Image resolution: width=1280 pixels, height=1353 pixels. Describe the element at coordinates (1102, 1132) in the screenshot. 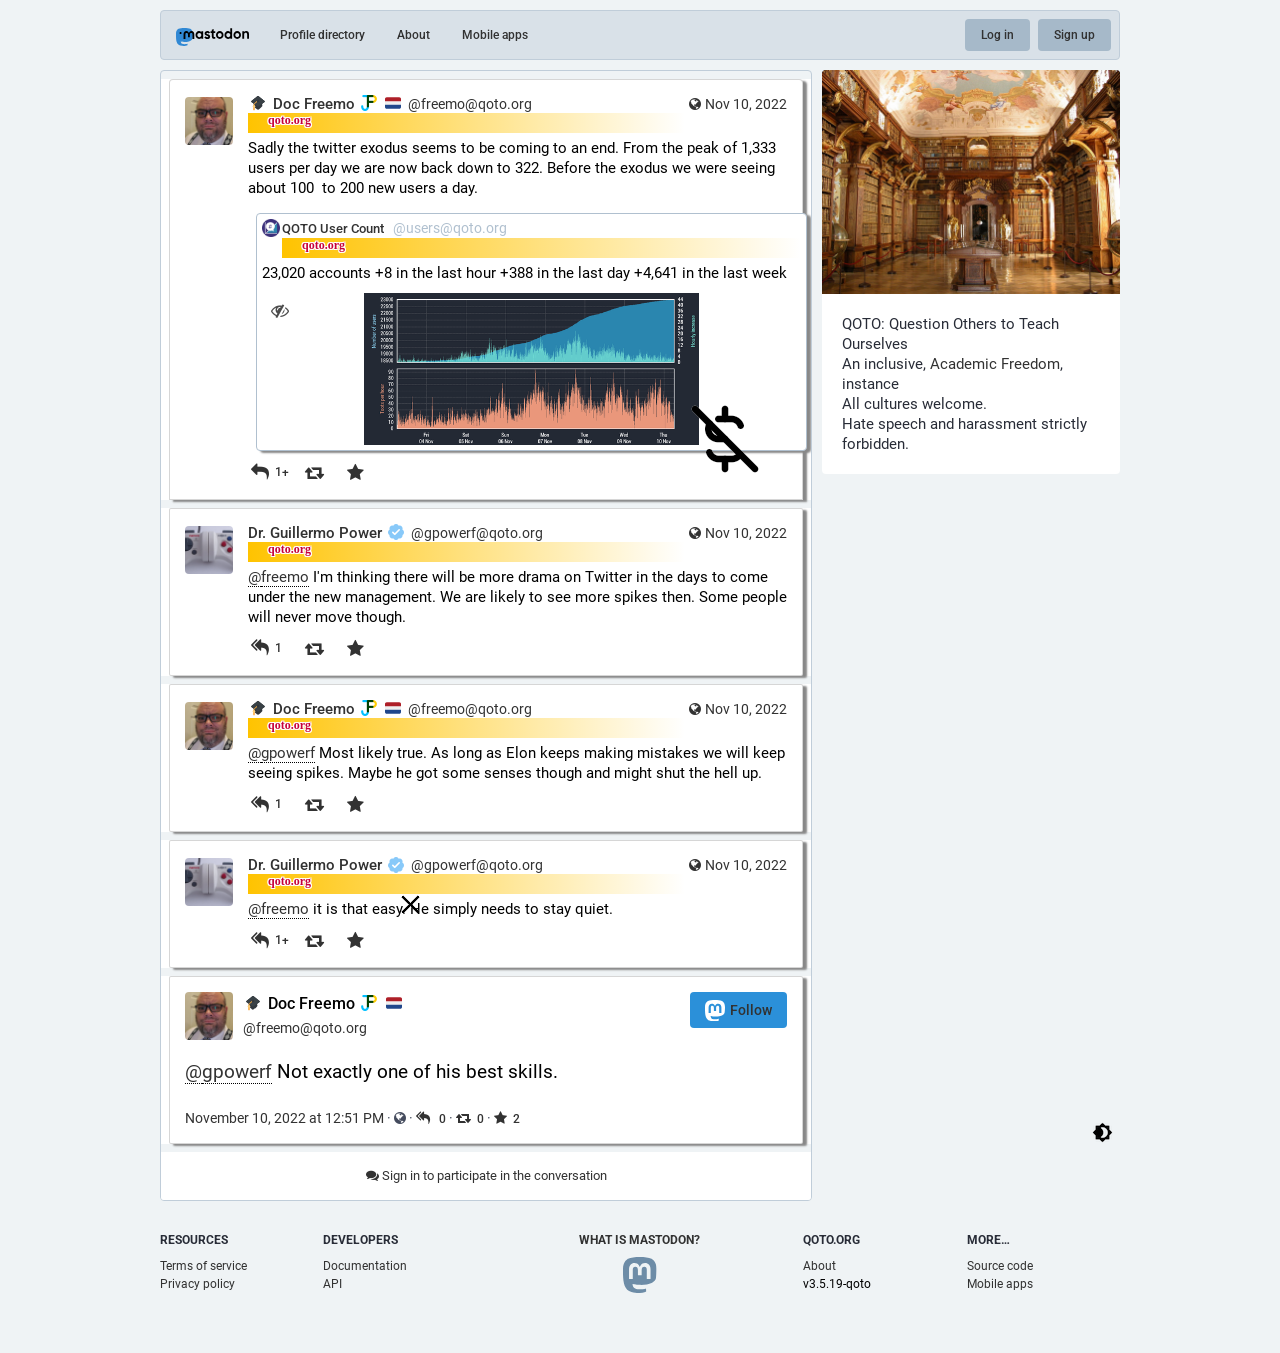

I see `toggle dark mode or night theme` at that location.